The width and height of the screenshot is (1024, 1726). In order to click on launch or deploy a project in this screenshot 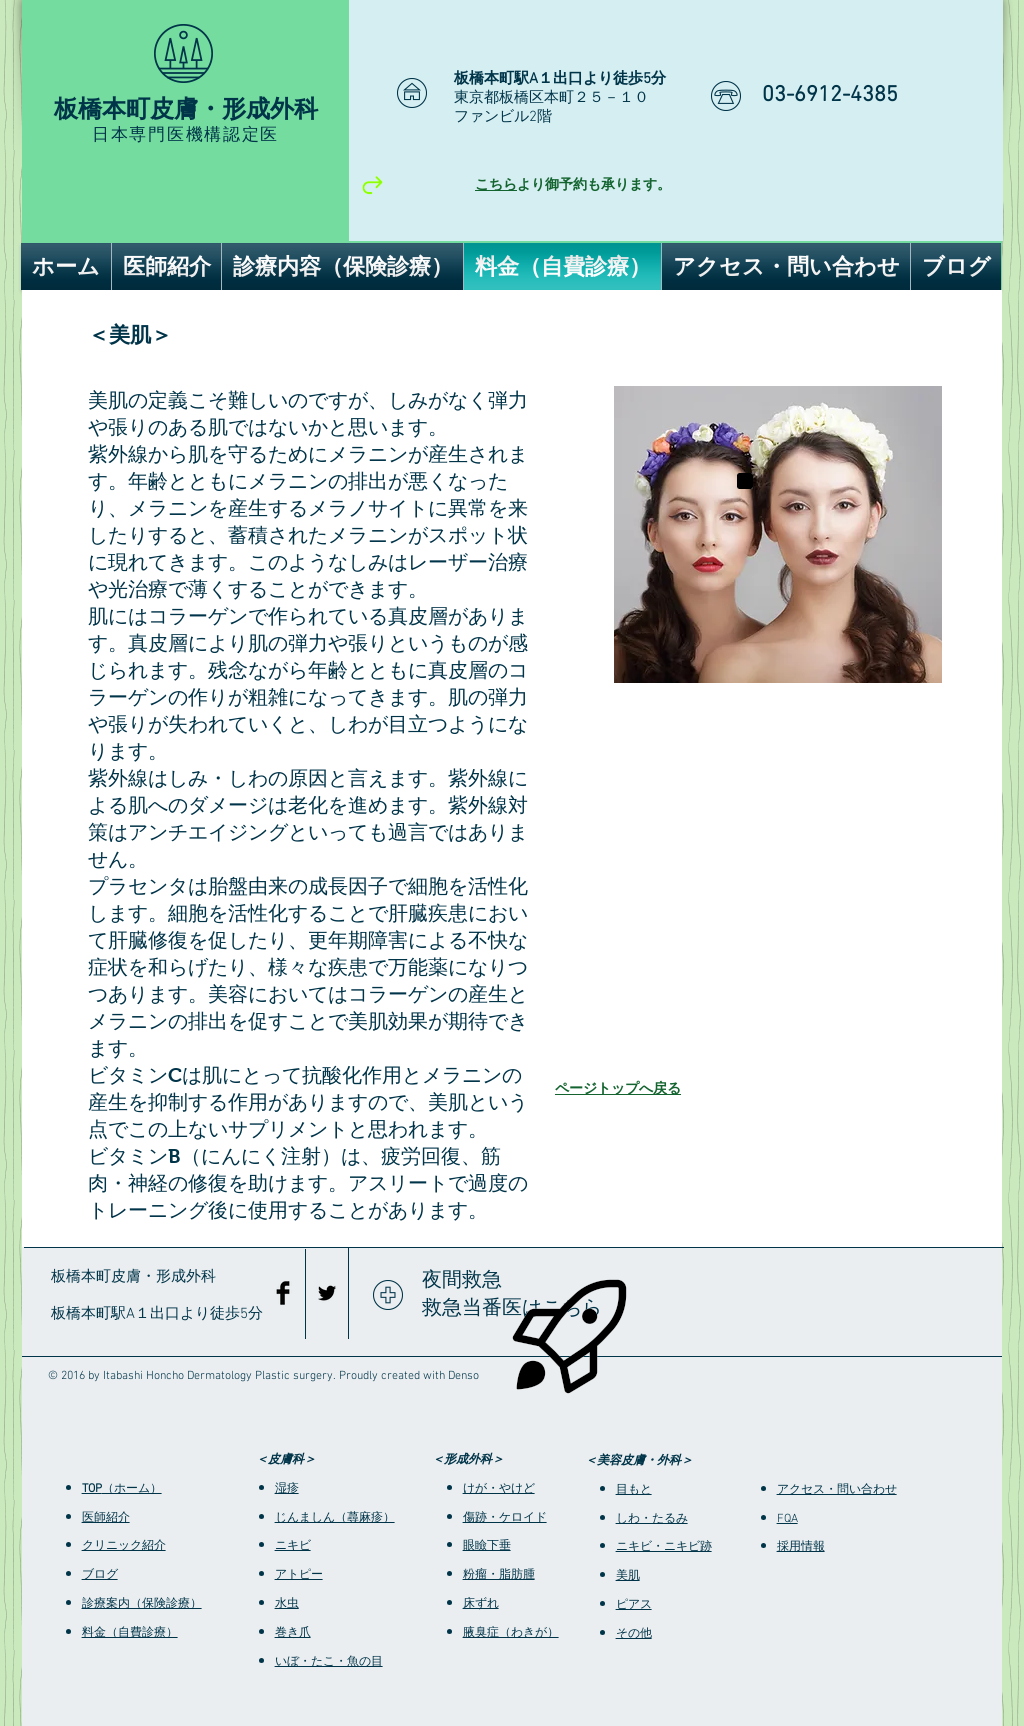, I will do `click(569, 1336)`.